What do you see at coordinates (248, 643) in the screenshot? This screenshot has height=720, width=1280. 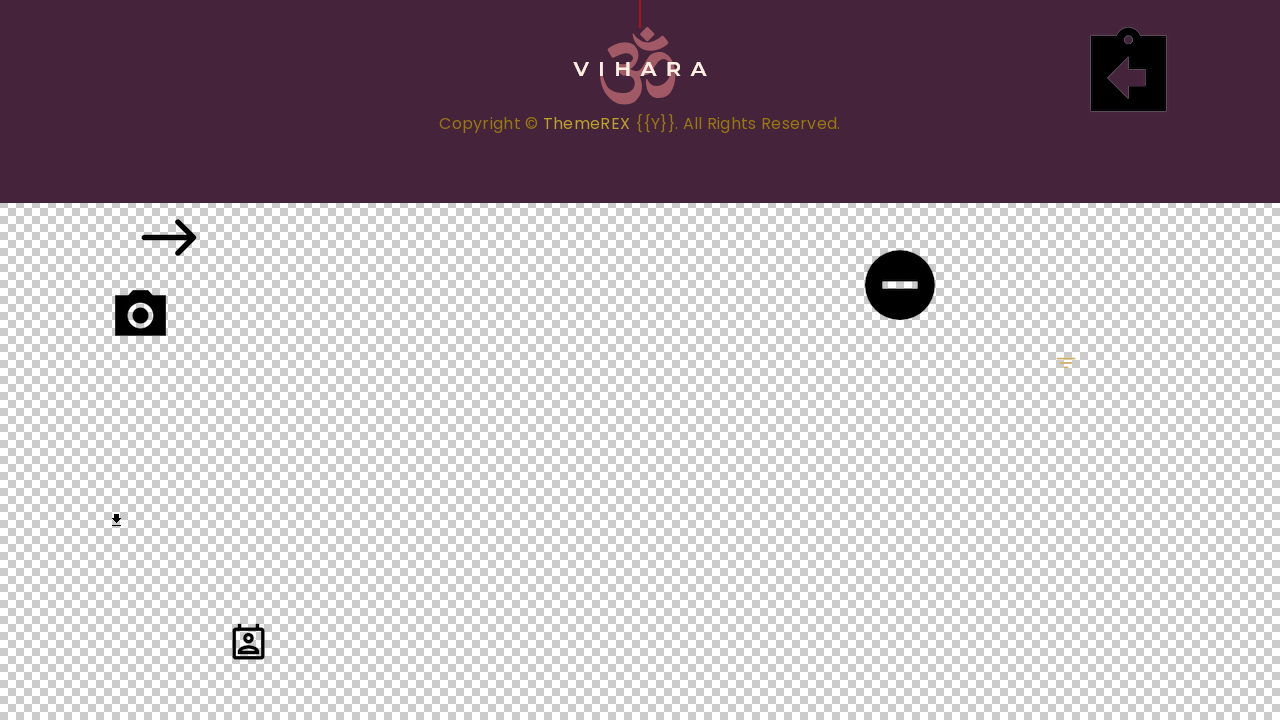 I see `view contact calendar or schedule` at bounding box center [248, 643].